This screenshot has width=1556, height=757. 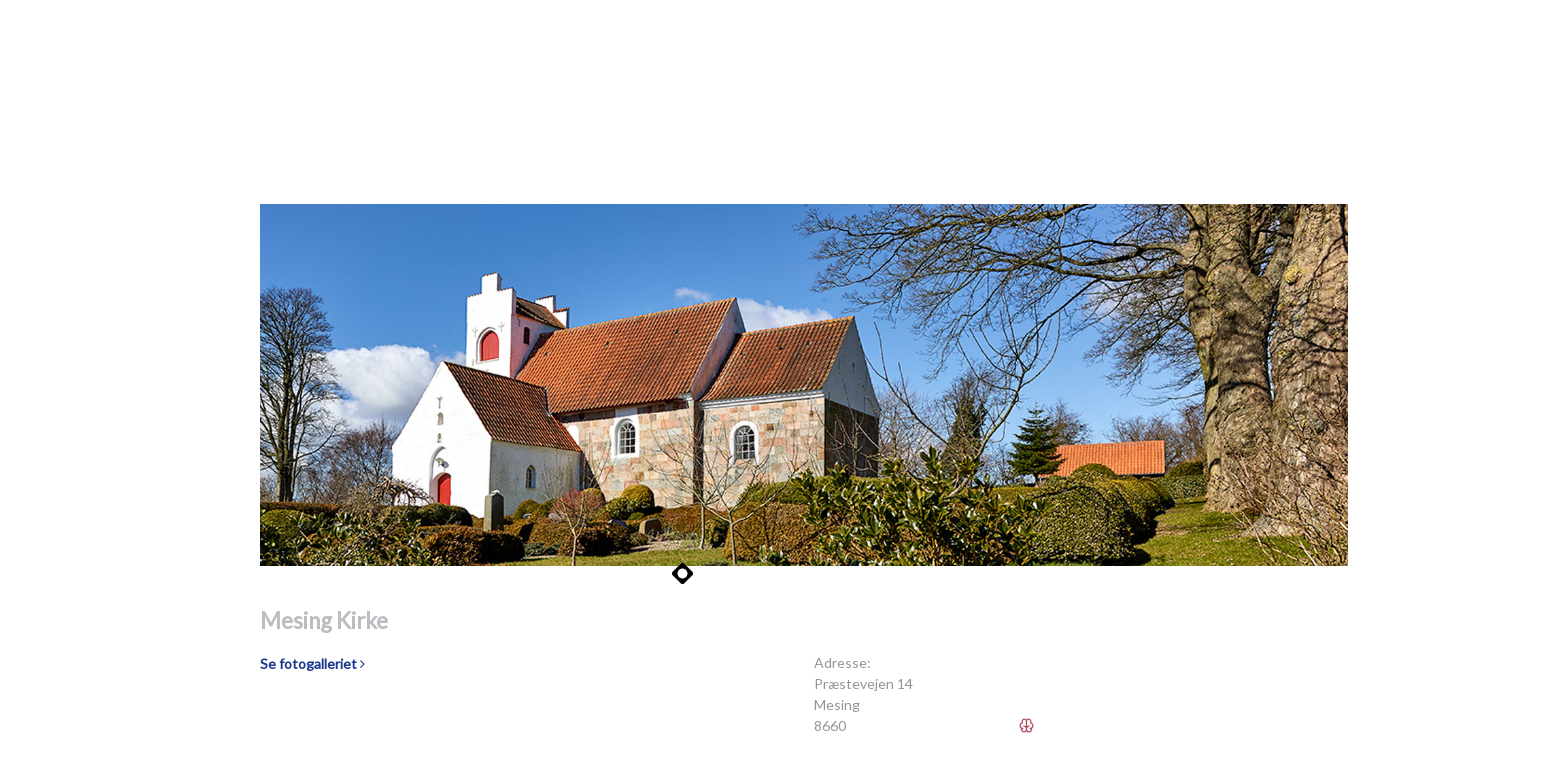 What do you see at coordinates (682, 573) in the screenshot?
I see `cloudsmith logo` at bounding box center [682, 573].